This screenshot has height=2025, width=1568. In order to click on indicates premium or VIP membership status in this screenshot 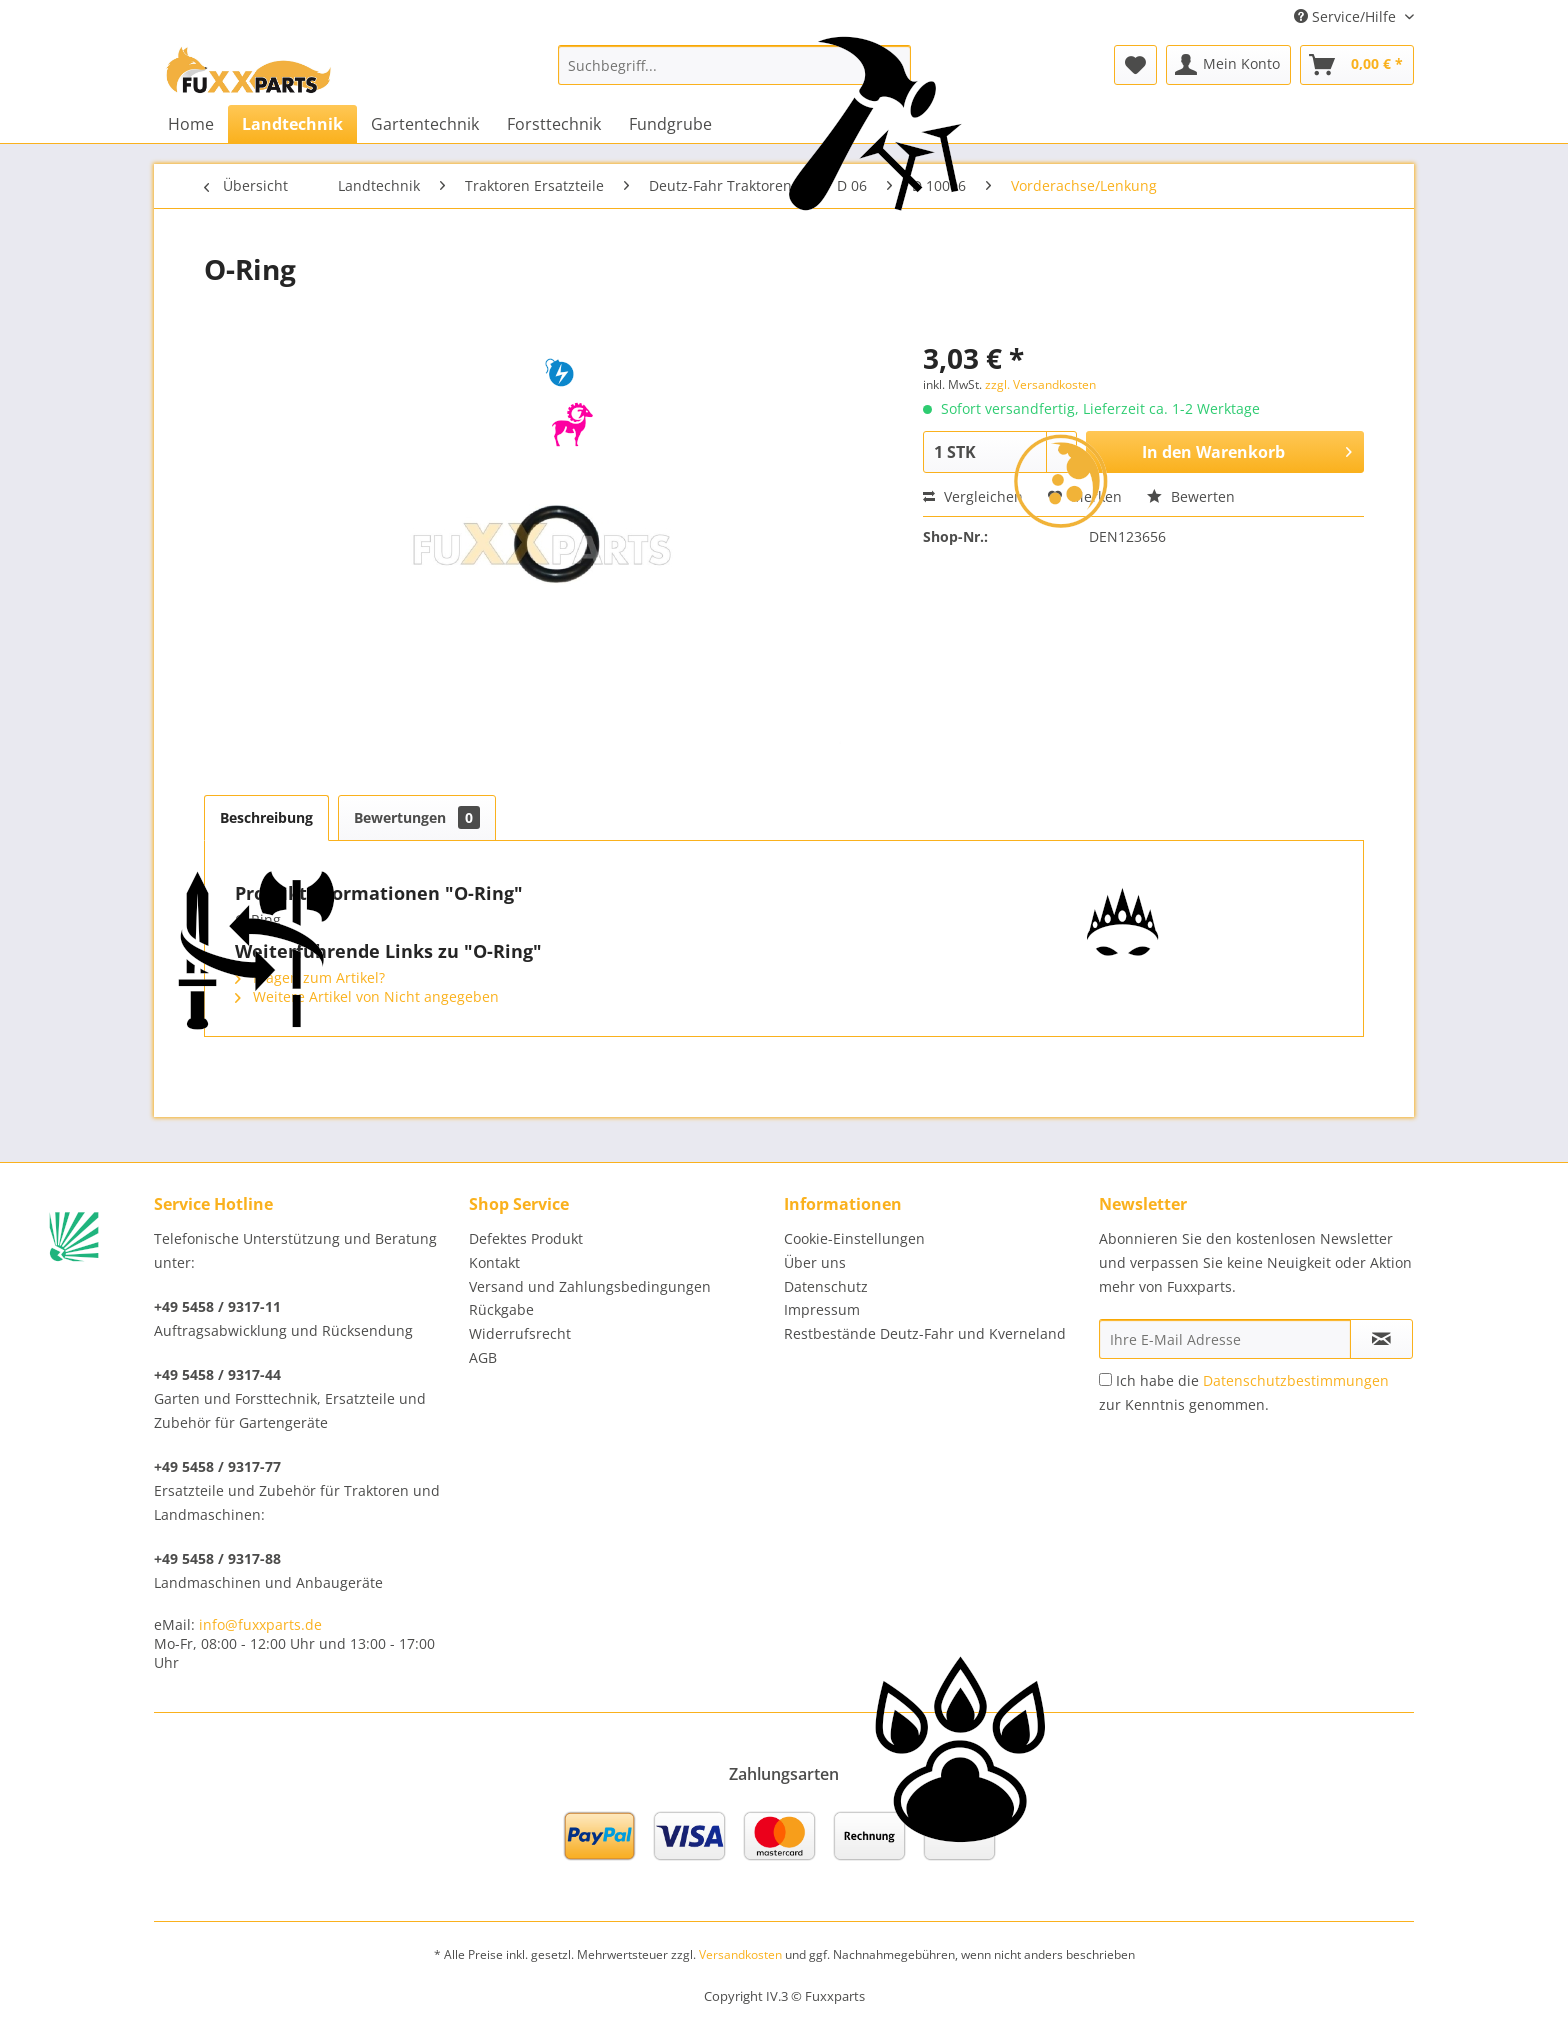, I will do `click(1123, 924)`.